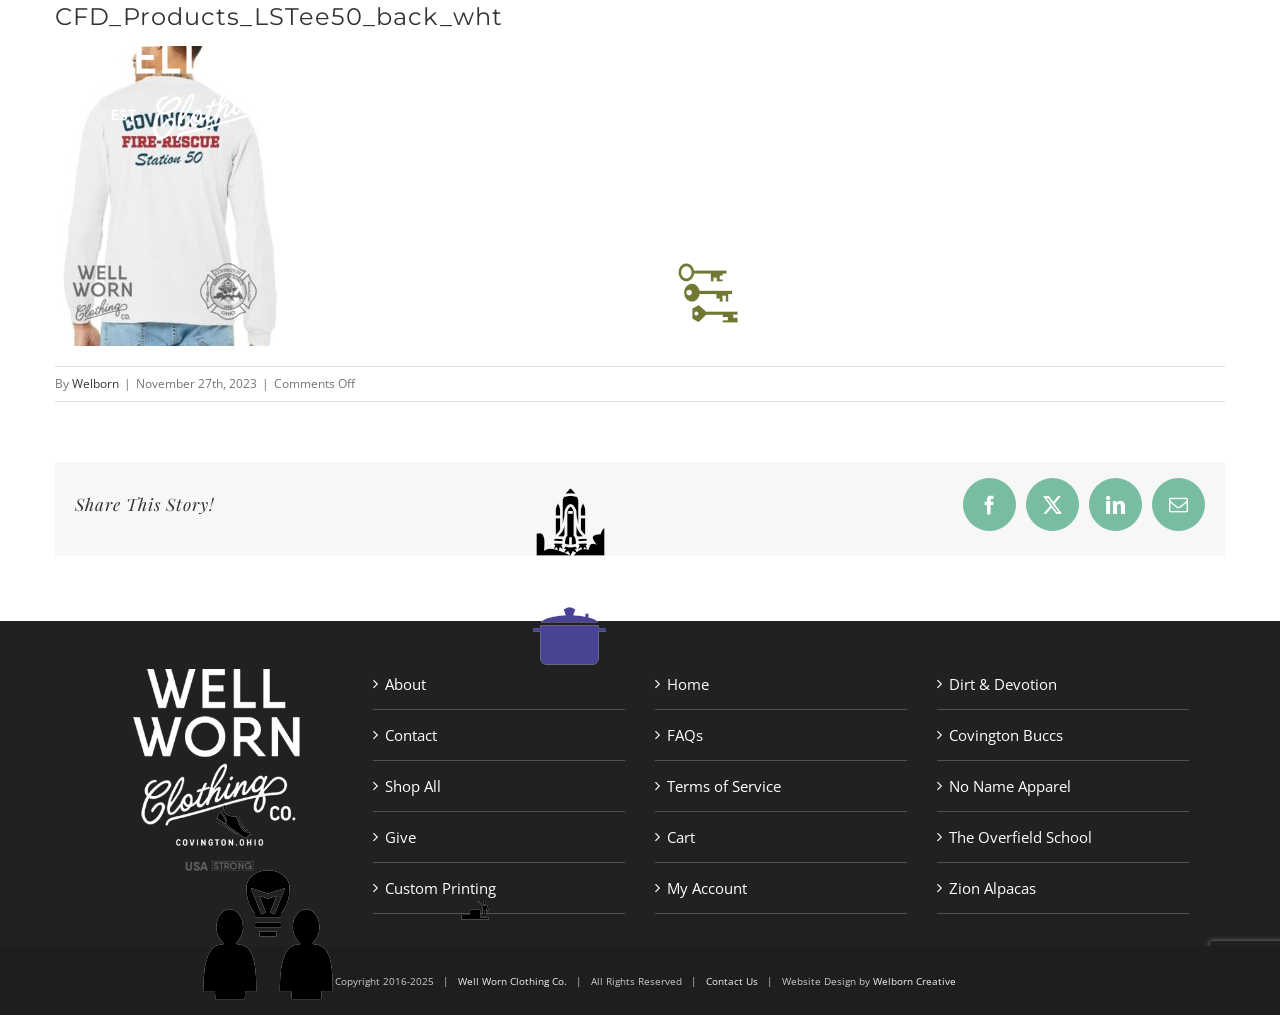 The image size is (1280, 1015). Describe the element at coordinates (475, 906) in the screenshot. I see `indicates third place ranking or bronze medal status` at that location.